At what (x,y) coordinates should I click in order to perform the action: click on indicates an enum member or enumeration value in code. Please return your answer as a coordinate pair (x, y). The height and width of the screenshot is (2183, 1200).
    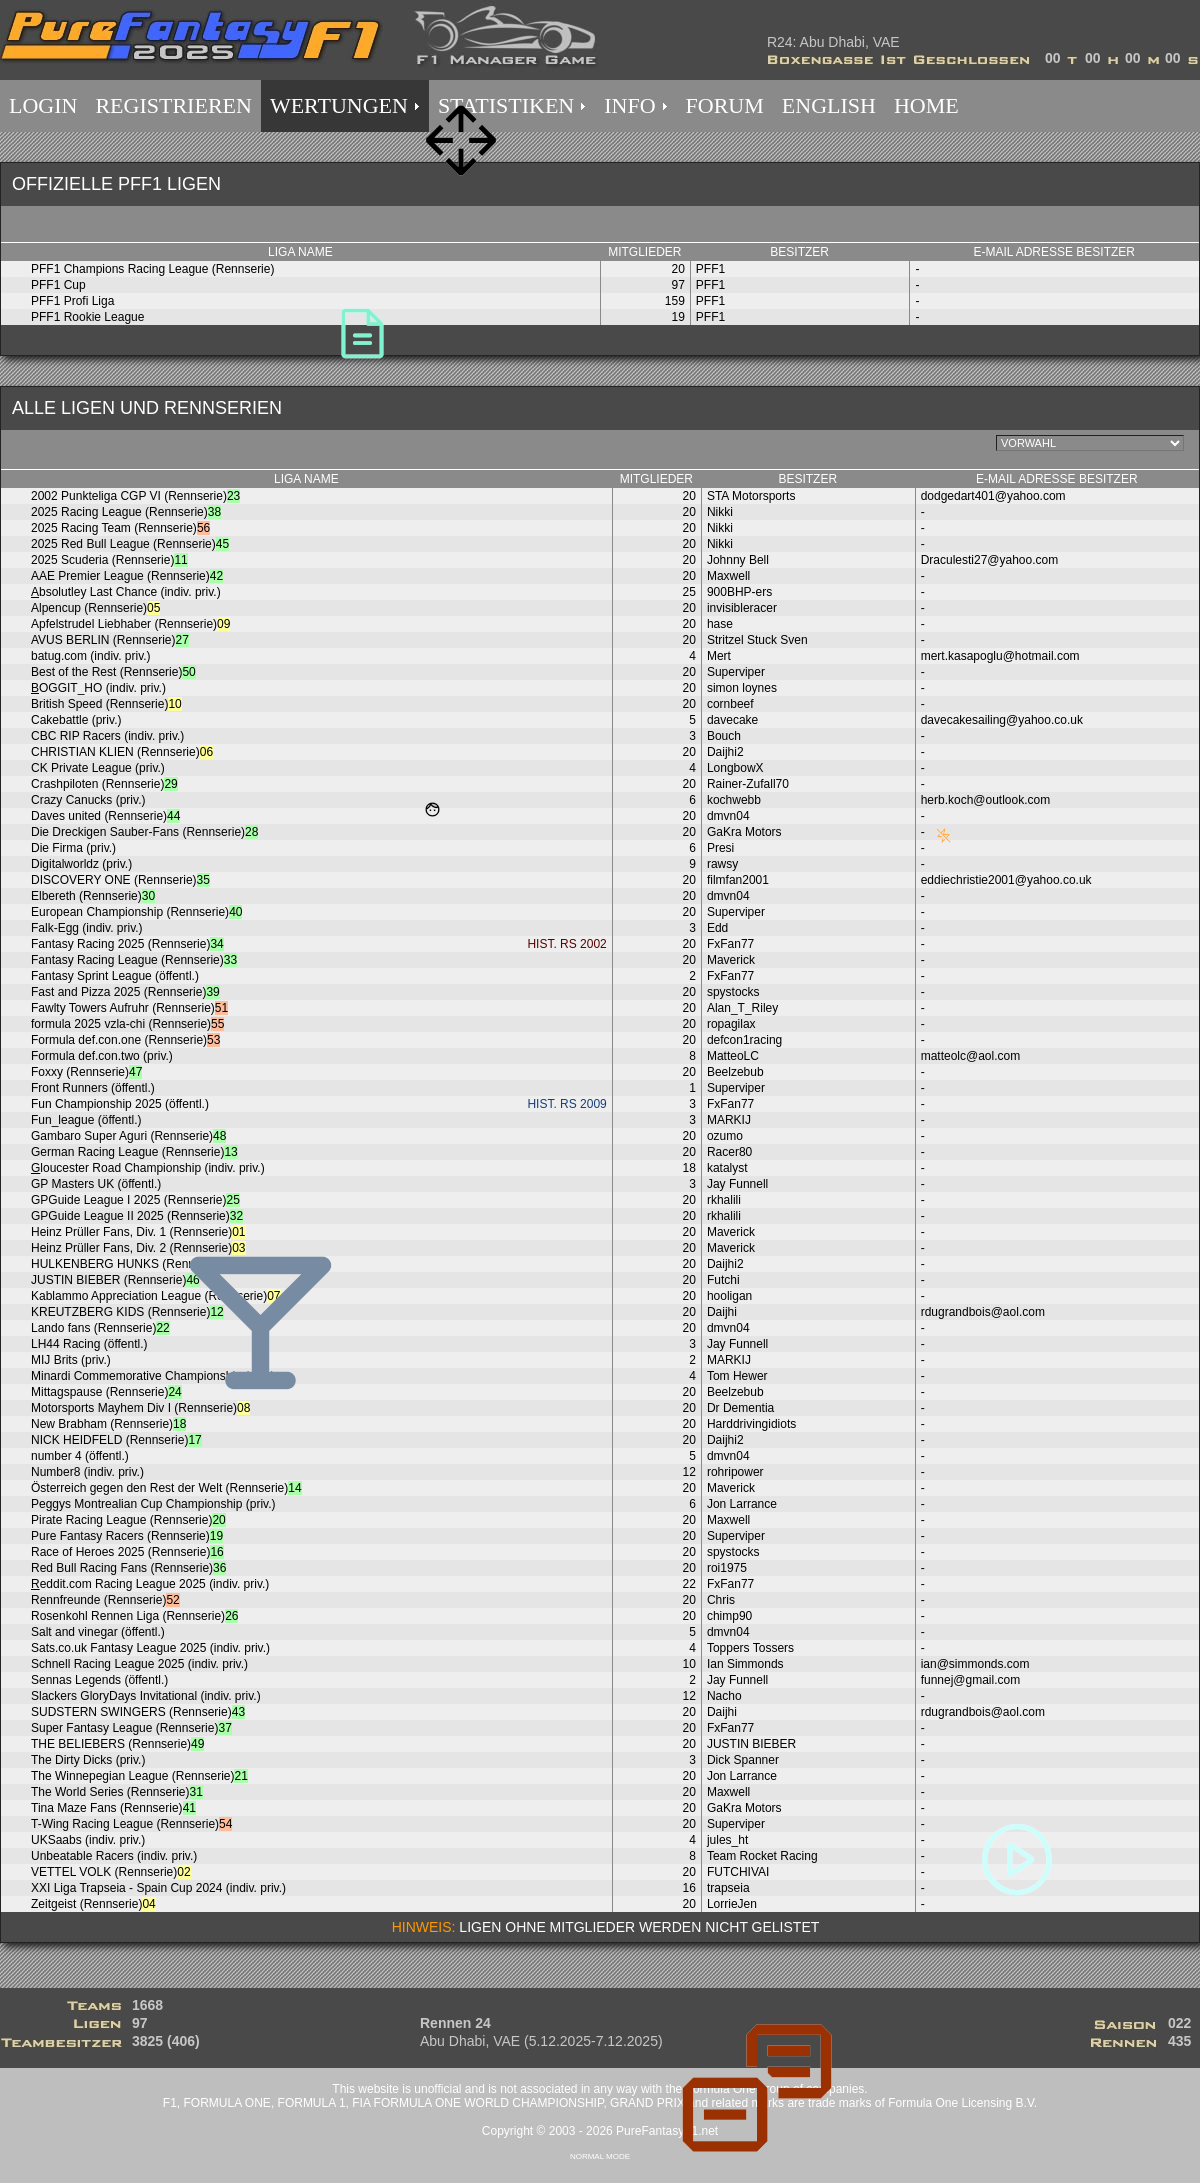
    Looking at the image, I should click on (757, 2088).